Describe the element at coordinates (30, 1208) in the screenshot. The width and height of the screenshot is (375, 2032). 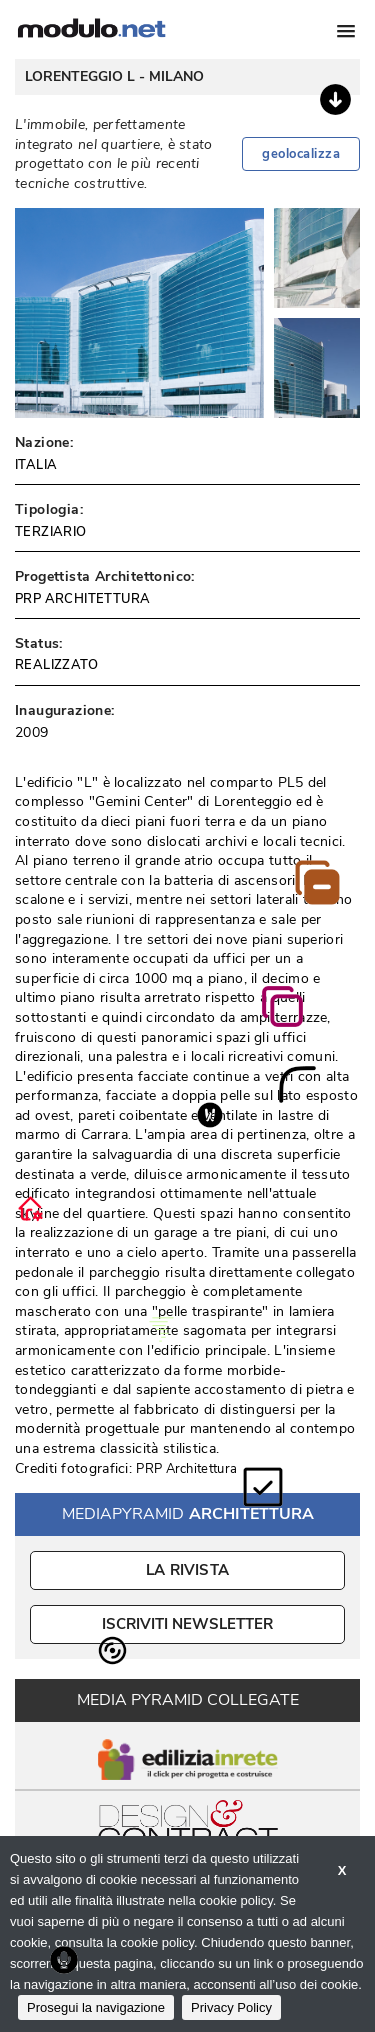
I see `access home settings` at that location.